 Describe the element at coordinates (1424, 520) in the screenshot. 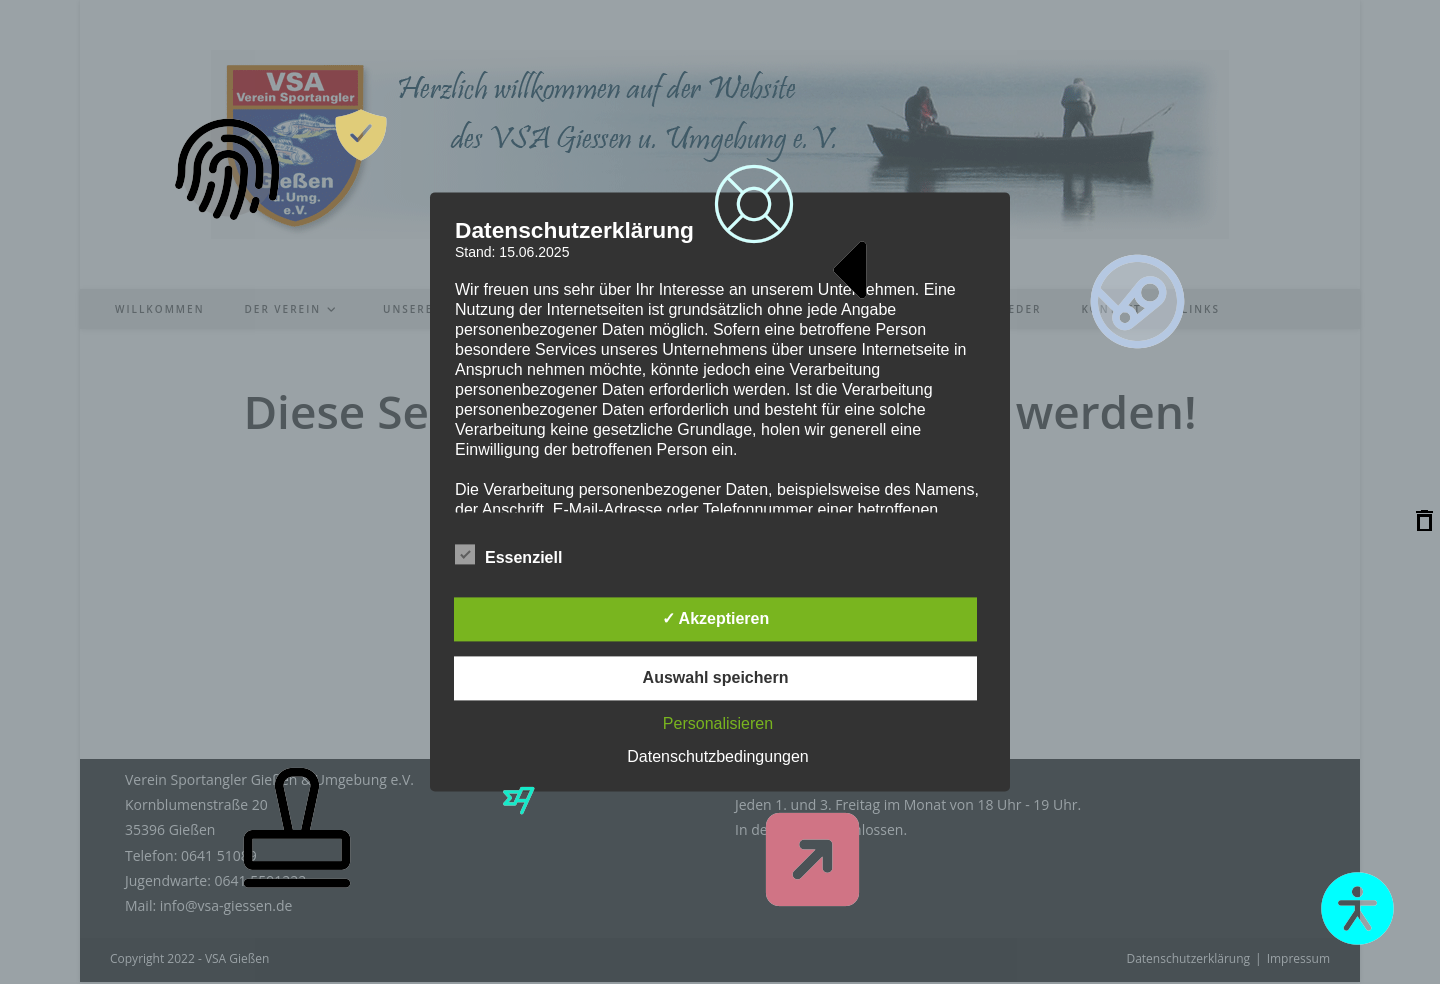

I see `delete an item` at that location.